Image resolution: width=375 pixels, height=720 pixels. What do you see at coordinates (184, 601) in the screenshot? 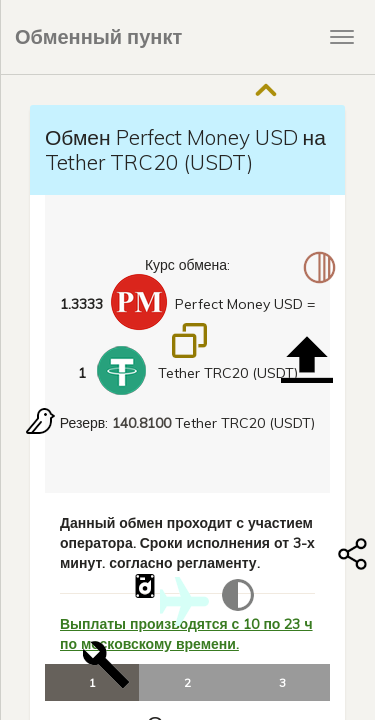
I see `enable airplane mode` at bounding box center [184, 601].